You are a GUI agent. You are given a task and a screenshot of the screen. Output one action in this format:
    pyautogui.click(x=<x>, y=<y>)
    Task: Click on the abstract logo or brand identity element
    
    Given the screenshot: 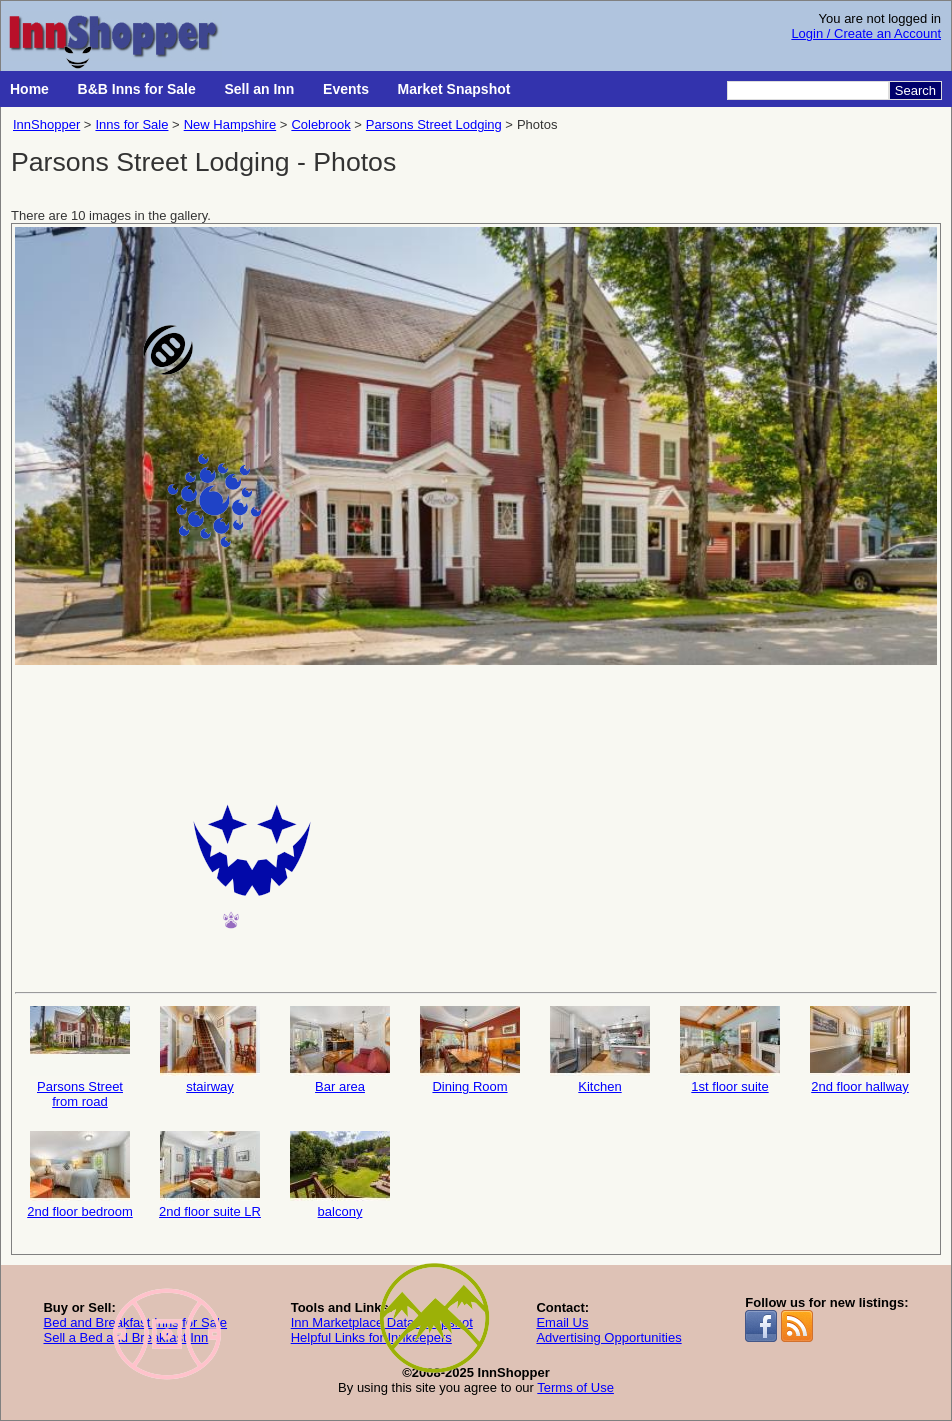 What is the action you would take?
    pyautogui.click(x=168, y=350)
    